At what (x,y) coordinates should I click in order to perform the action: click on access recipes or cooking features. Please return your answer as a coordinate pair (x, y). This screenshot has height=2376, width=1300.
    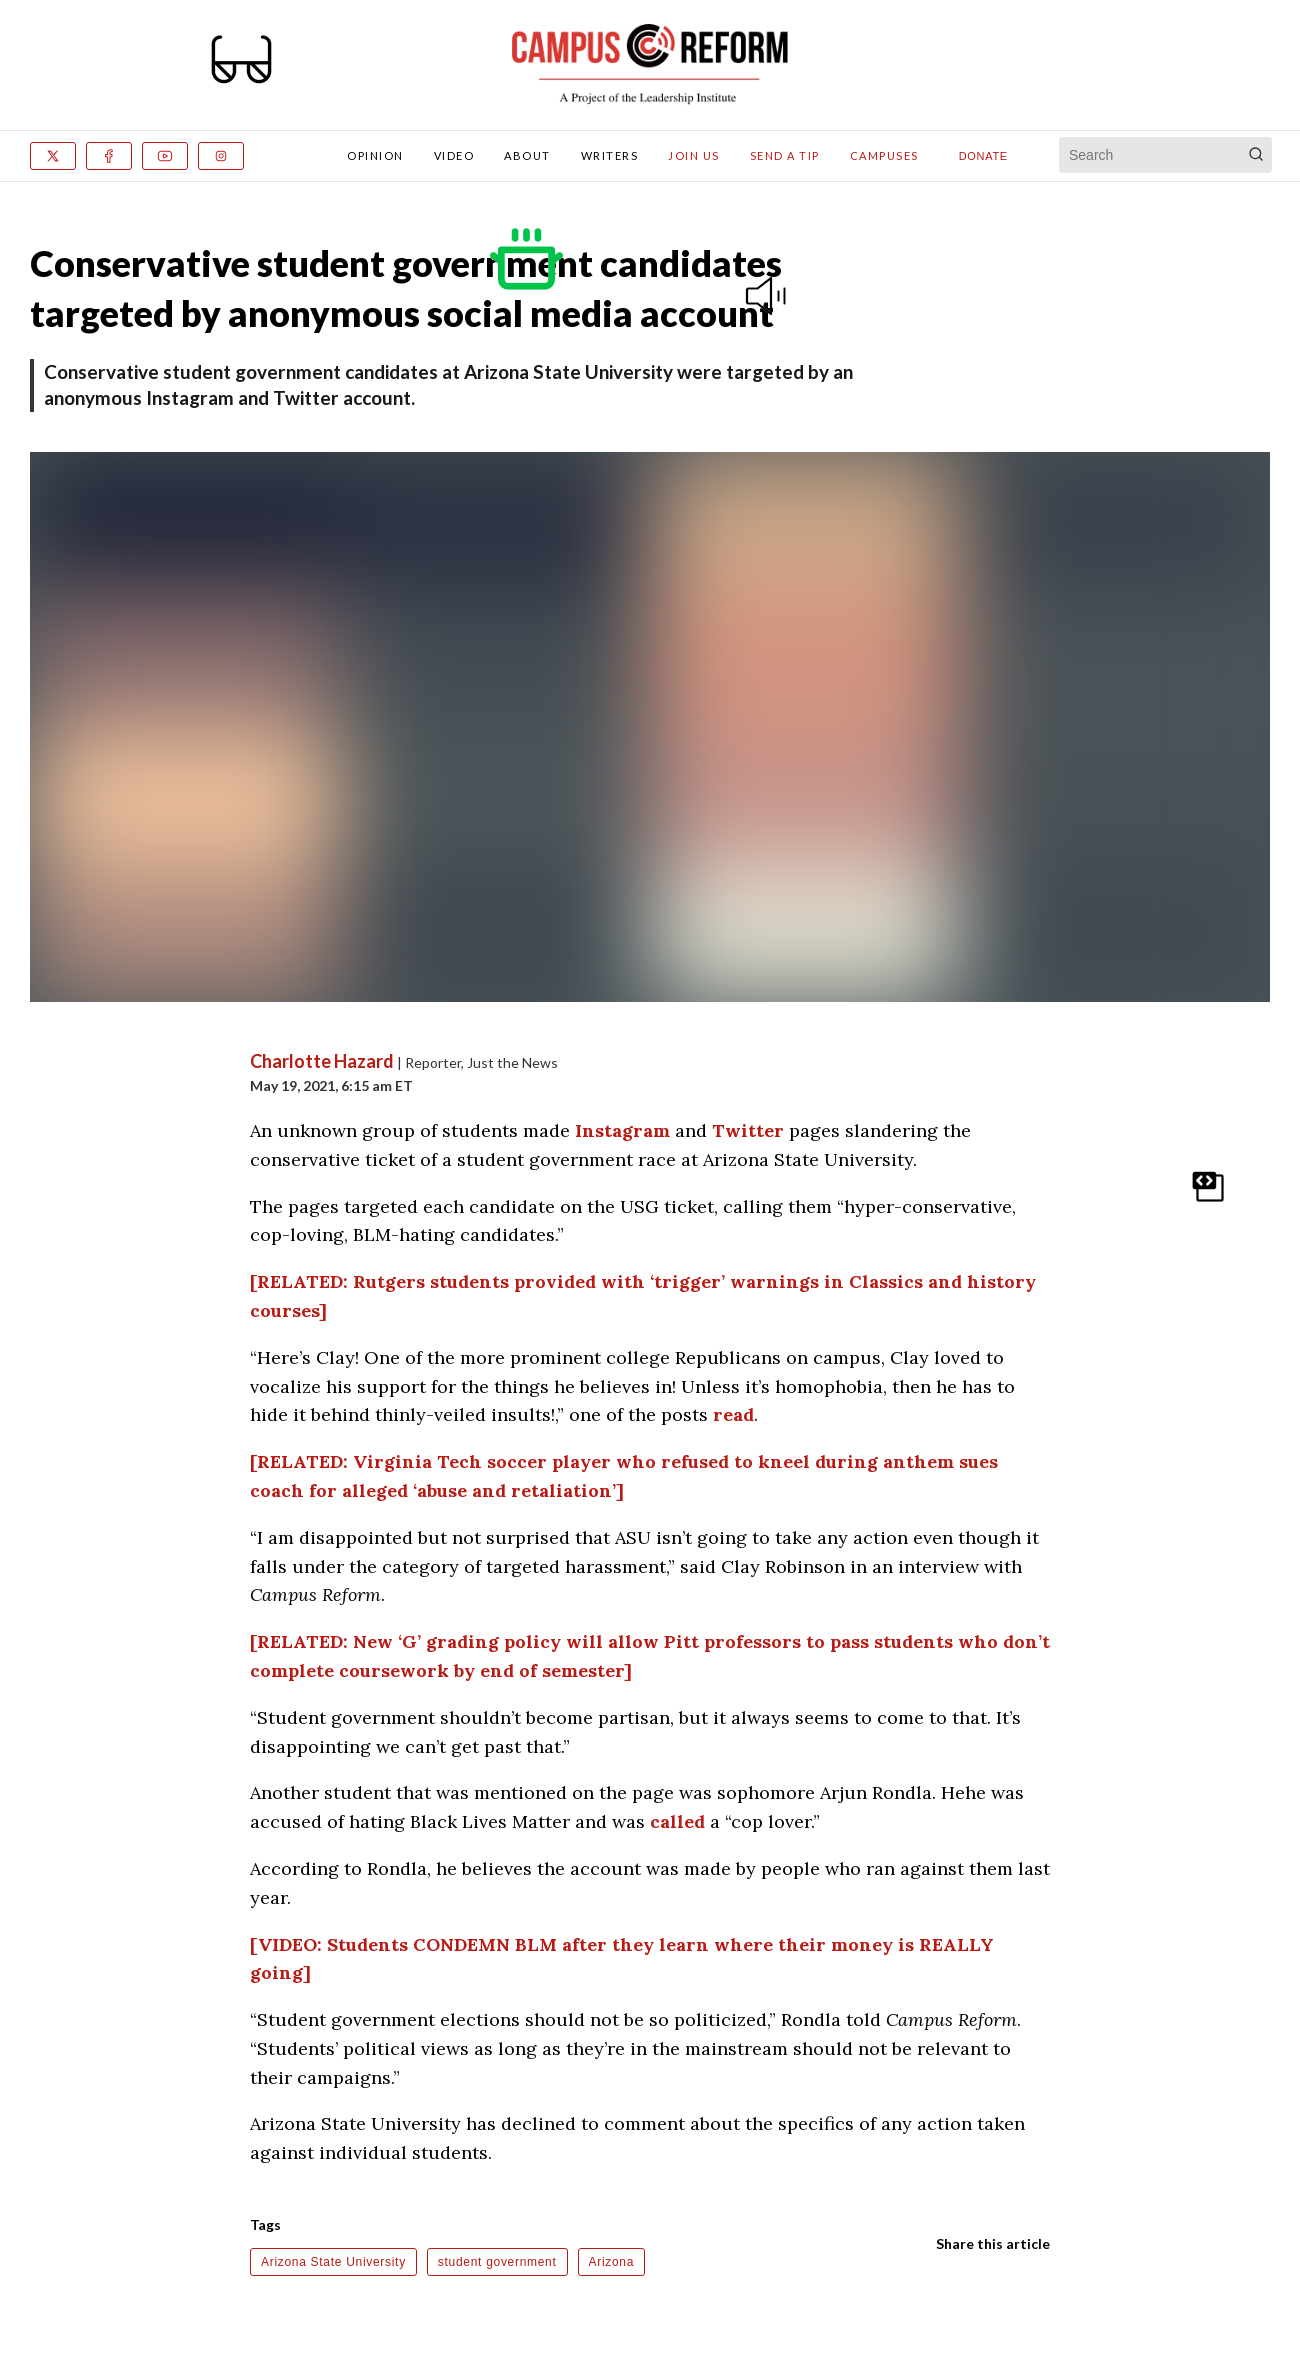
    Looking at the image, I should click on (526, 263).